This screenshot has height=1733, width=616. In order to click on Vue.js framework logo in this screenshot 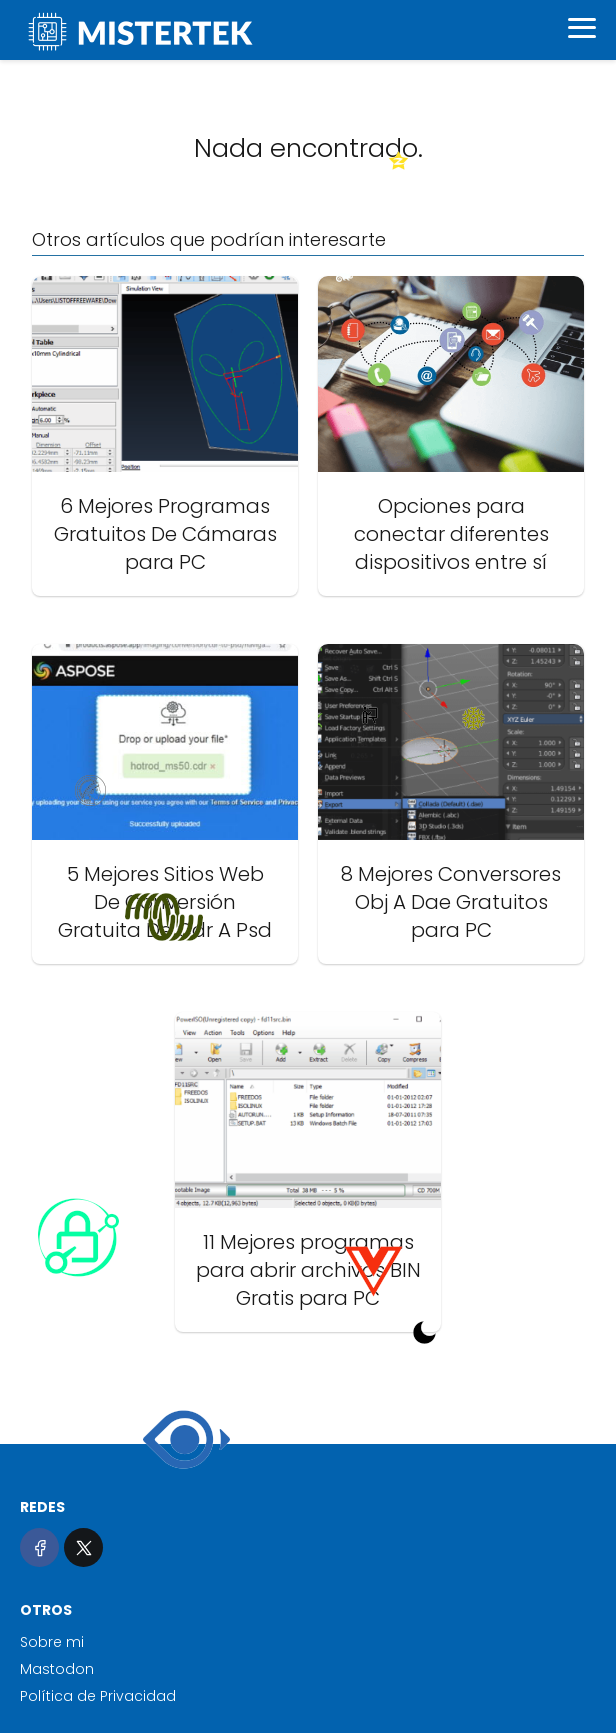, I will do `click(373, 1271)`.